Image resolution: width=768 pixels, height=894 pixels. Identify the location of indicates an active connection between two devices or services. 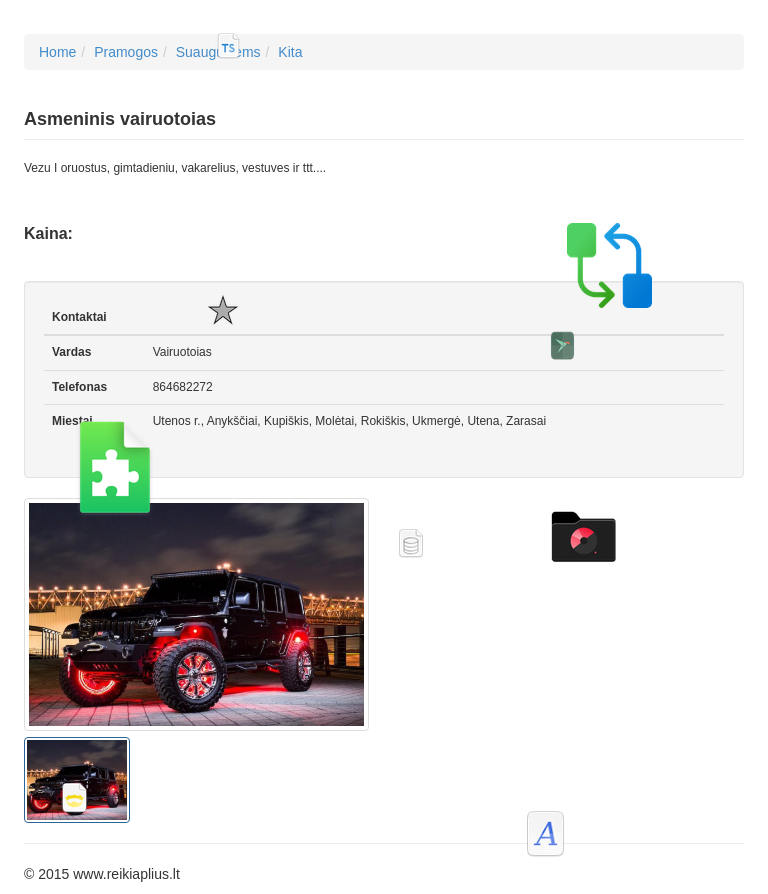
(609, 265).